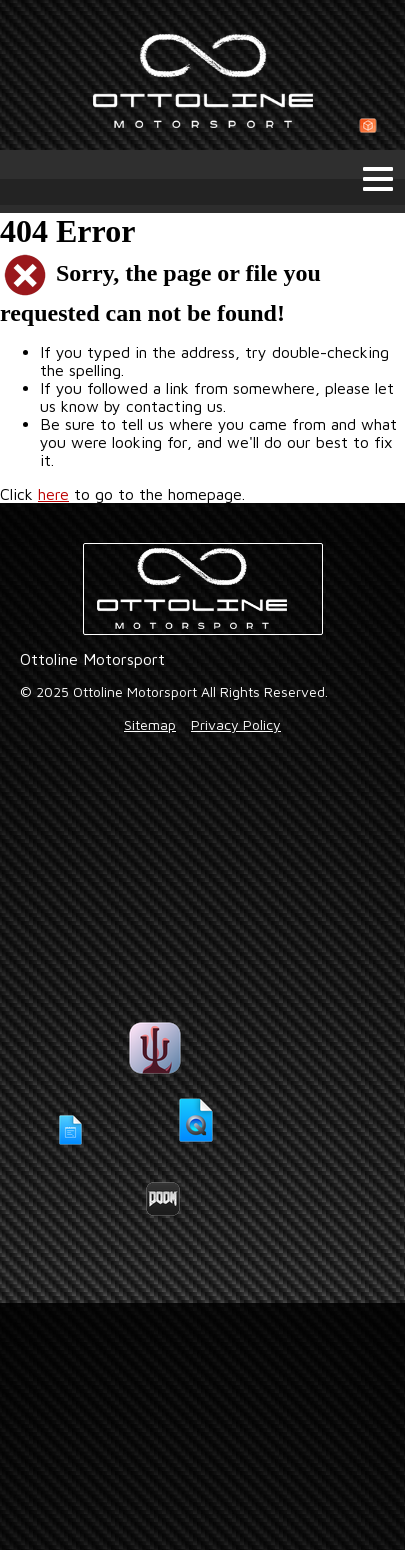  Describe the element at coordinates (70, 1130) in the screenshot. I see `open a DjVu format image file` at that location.